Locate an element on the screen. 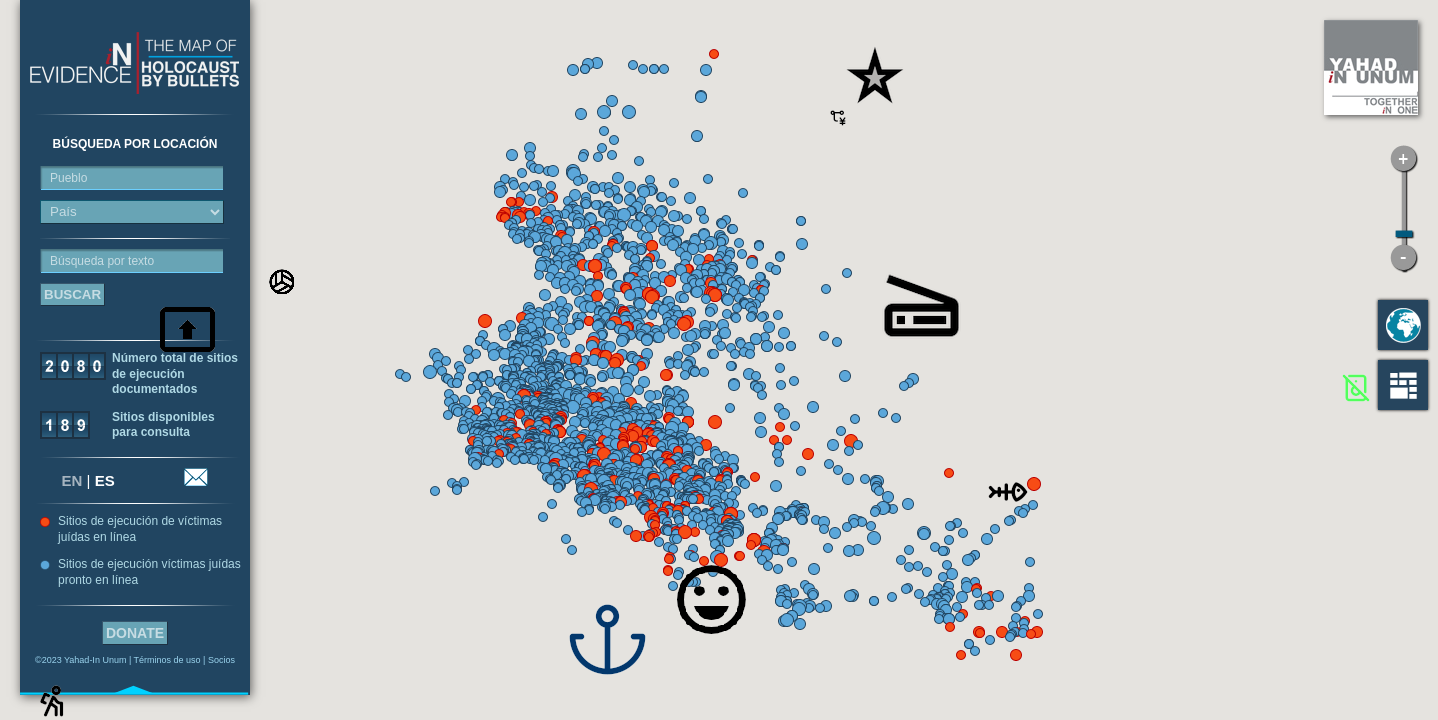 The image size is (1438, 720). access volleyball or sports content is located at coordinates (282, 282).